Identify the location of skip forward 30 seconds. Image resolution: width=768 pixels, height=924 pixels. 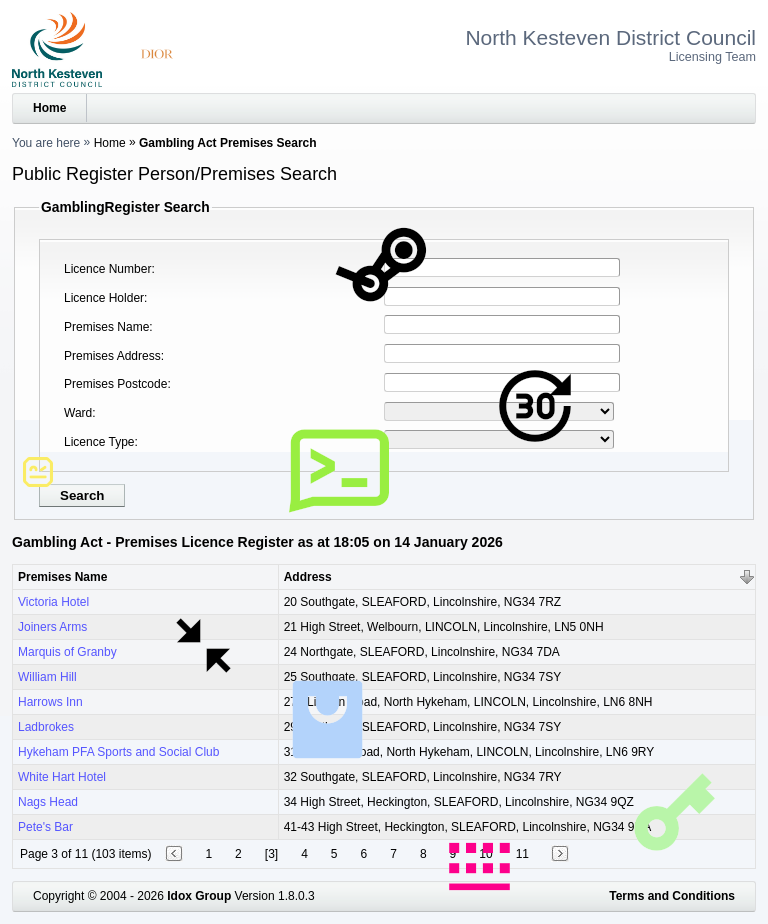
(535, 406).